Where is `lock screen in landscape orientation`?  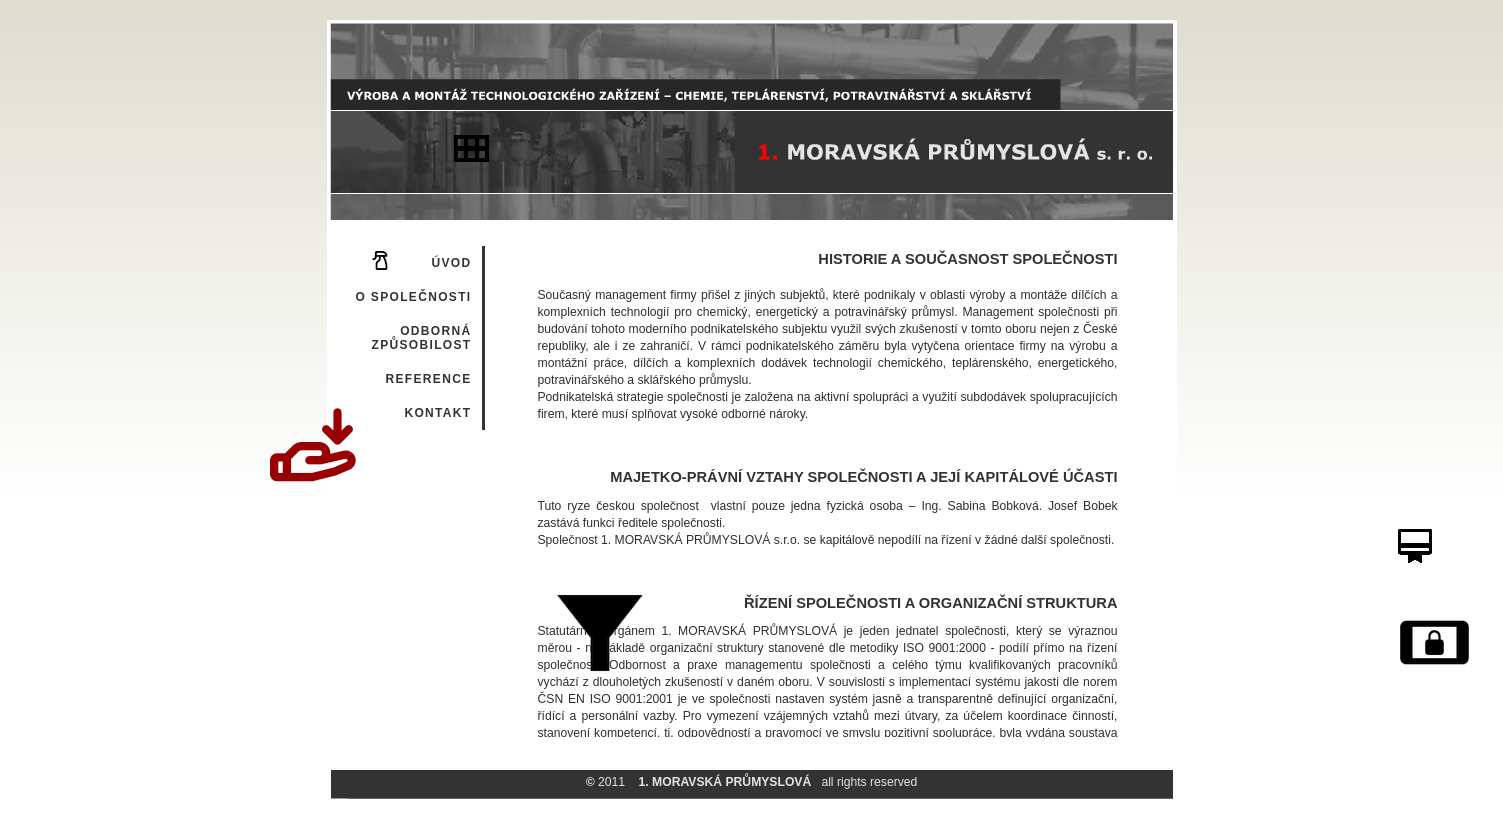 lock screen in landscape orientation is located at coordinates (1434, 642).